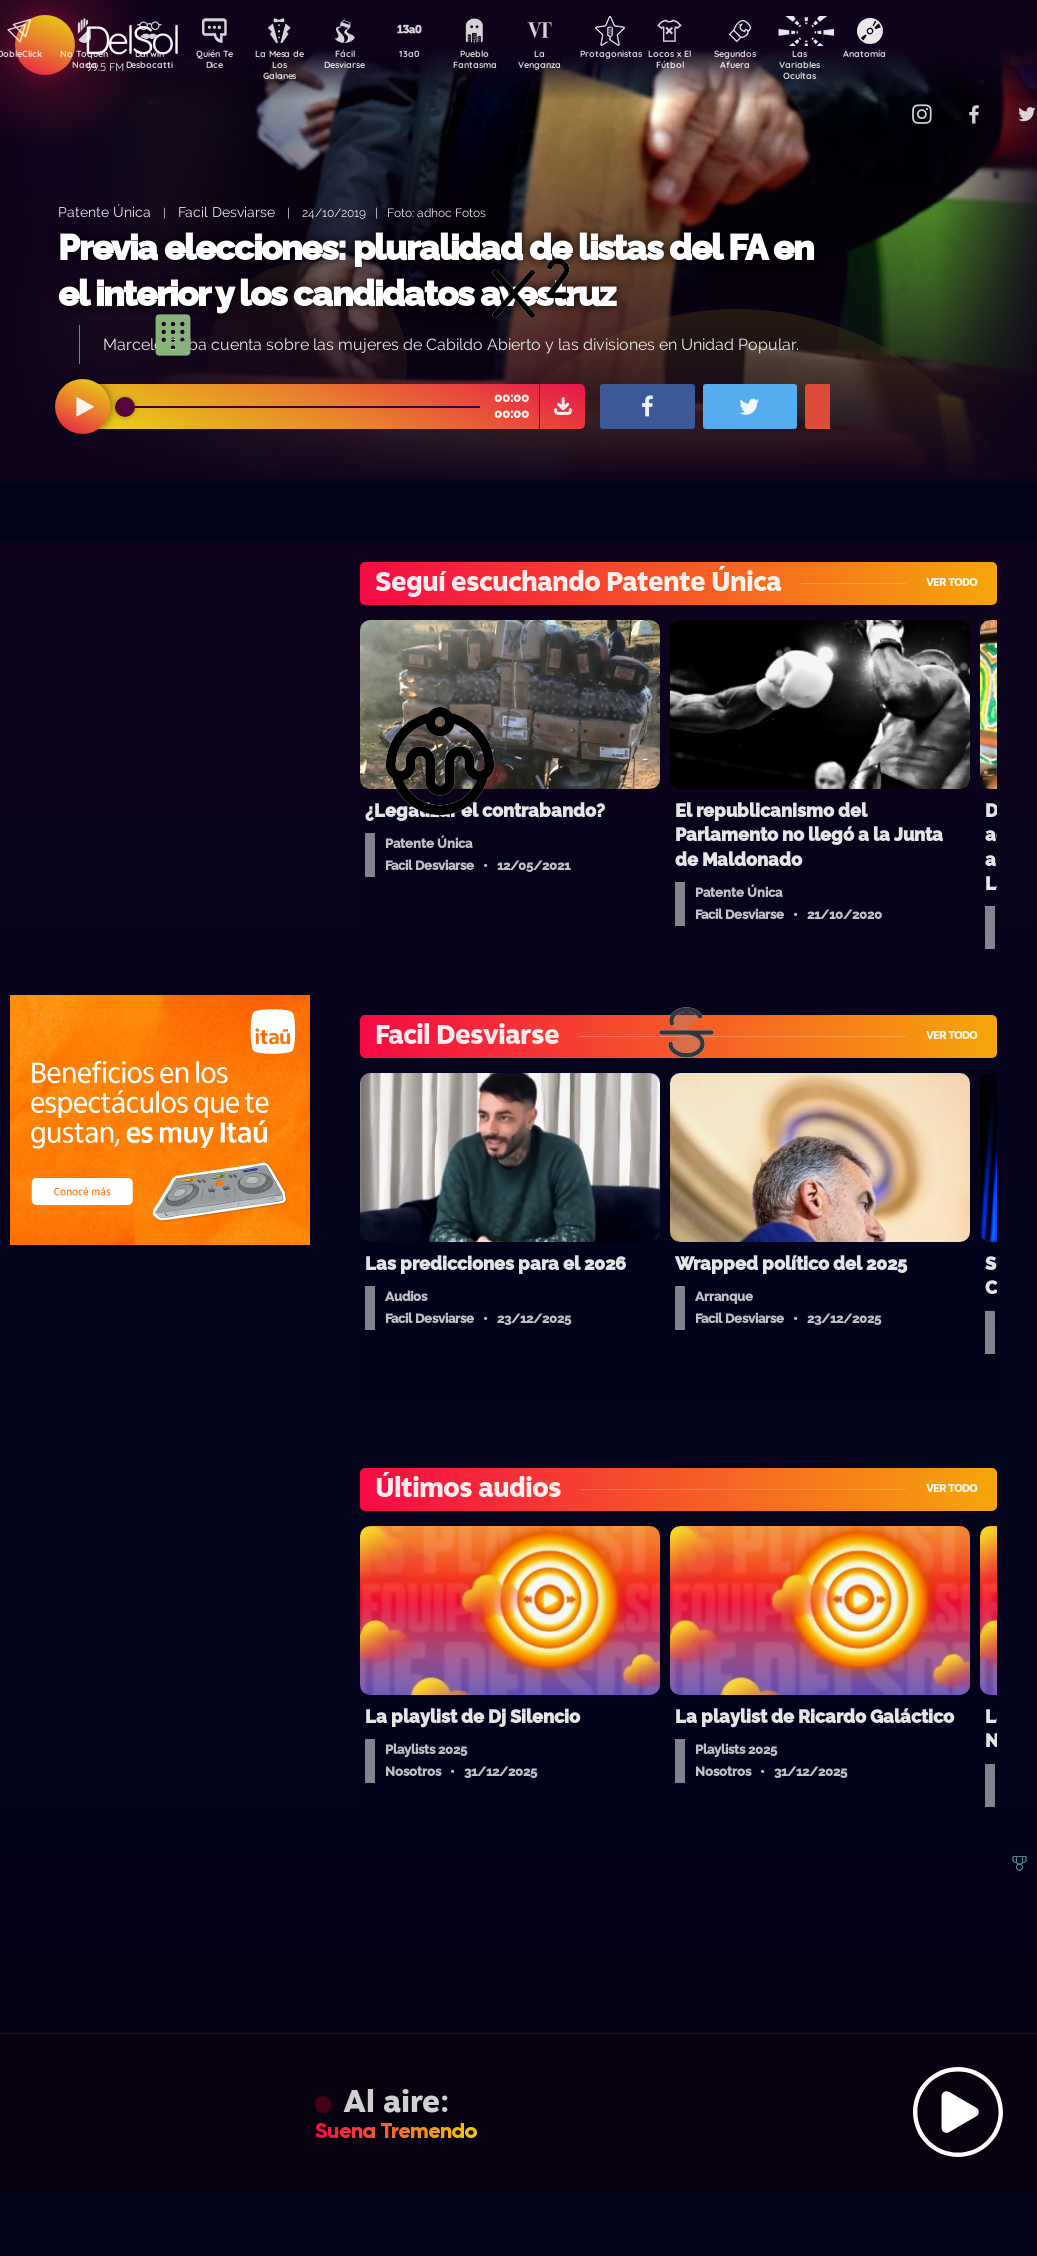 This screenshot has height=2256, width=1037. What do you see at coordinates (1019, 1862) in the screenshot?
I see `view achievements or awards` at bounding box center [1019, 1862].